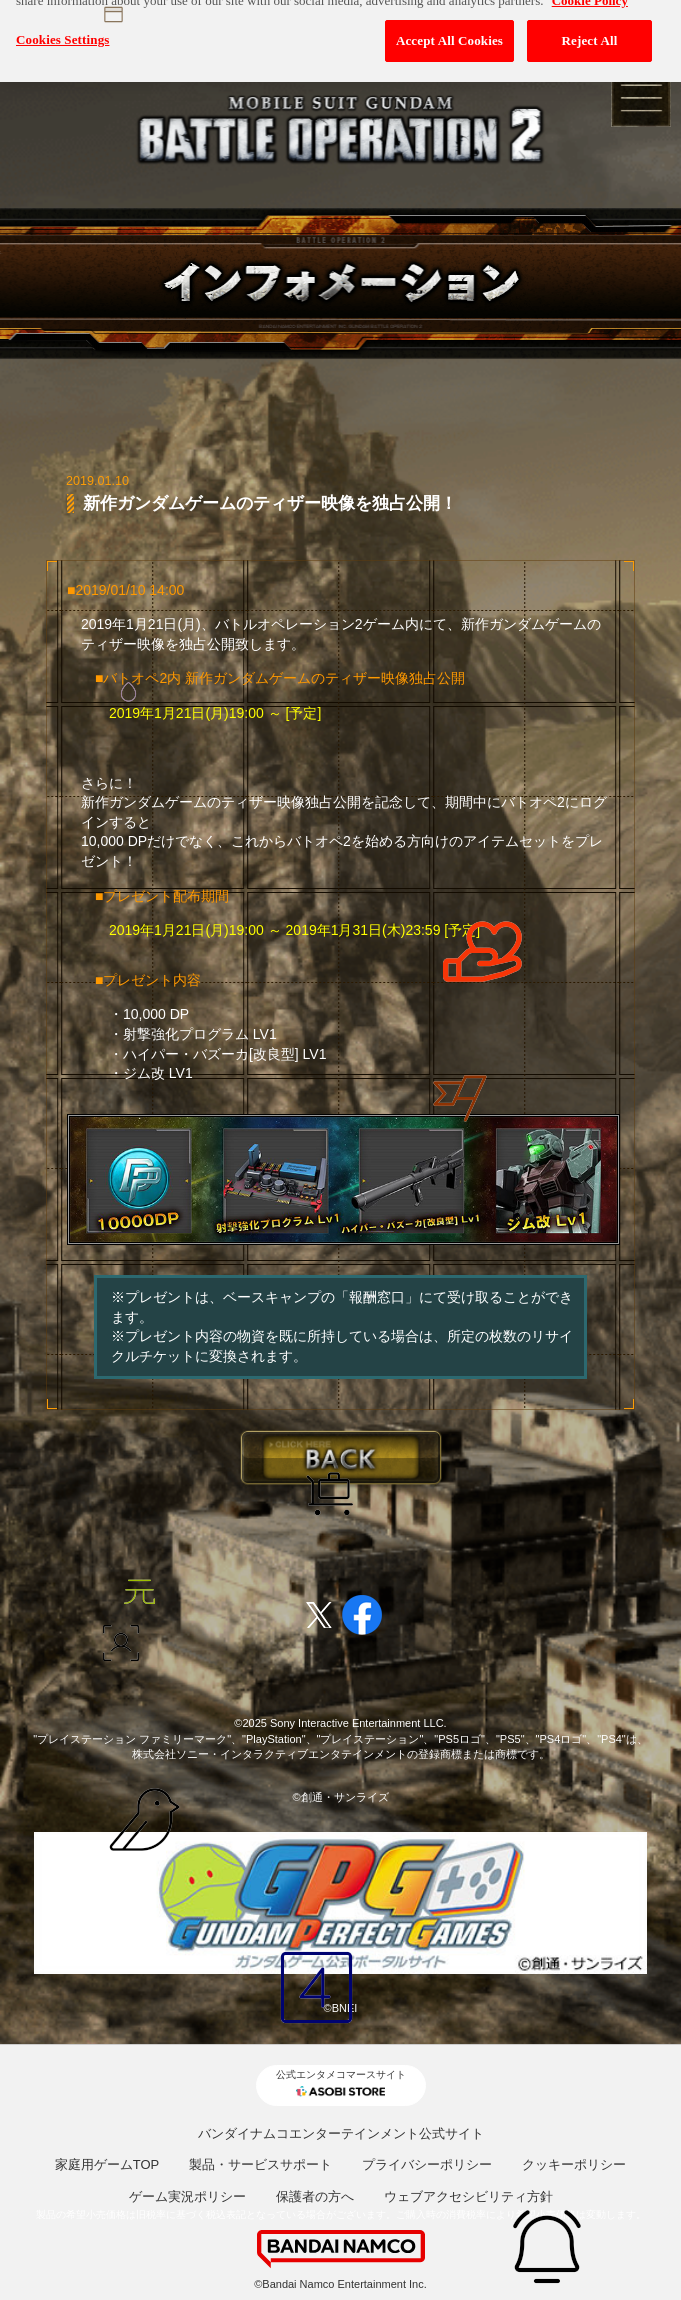 The height and width of the screenshot is (2300, 681). What do you see at coordinates (329, 1493) in the screenshot?
I see `access luggage or baggage services` at bounding box center [329, 1493].